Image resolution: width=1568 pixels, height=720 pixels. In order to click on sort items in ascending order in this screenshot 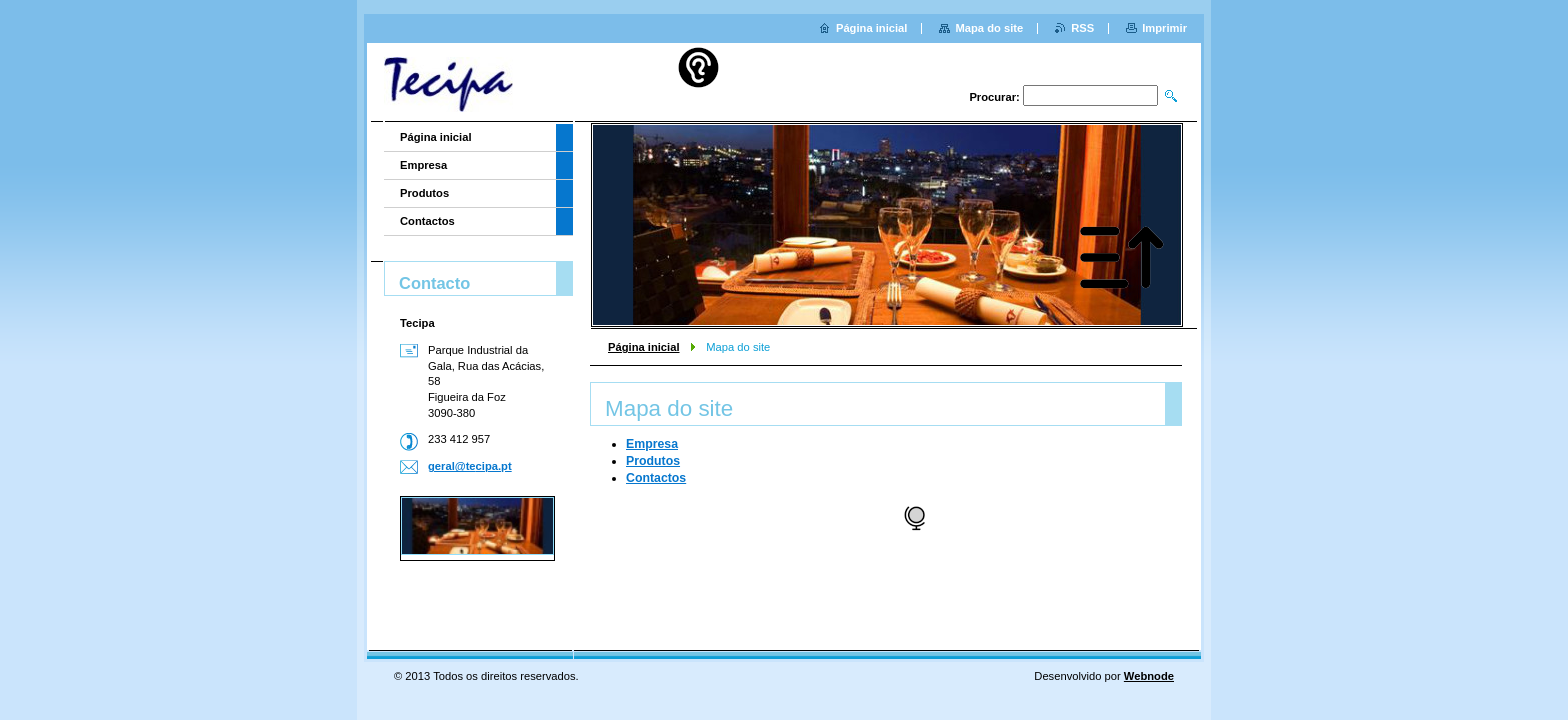, I will do `click(1119, 257)`.